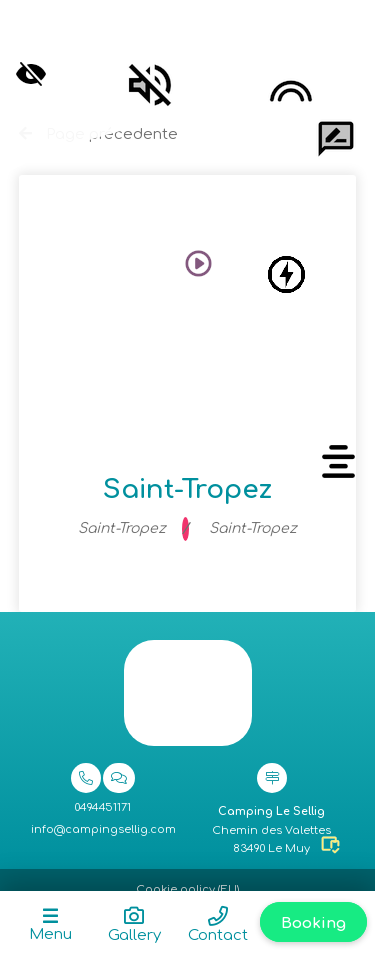 This screenshot has width=375, height=961. Describe the element at coordinates (336, 139) in the screenshot. I see `write a review or feedback` at that location.